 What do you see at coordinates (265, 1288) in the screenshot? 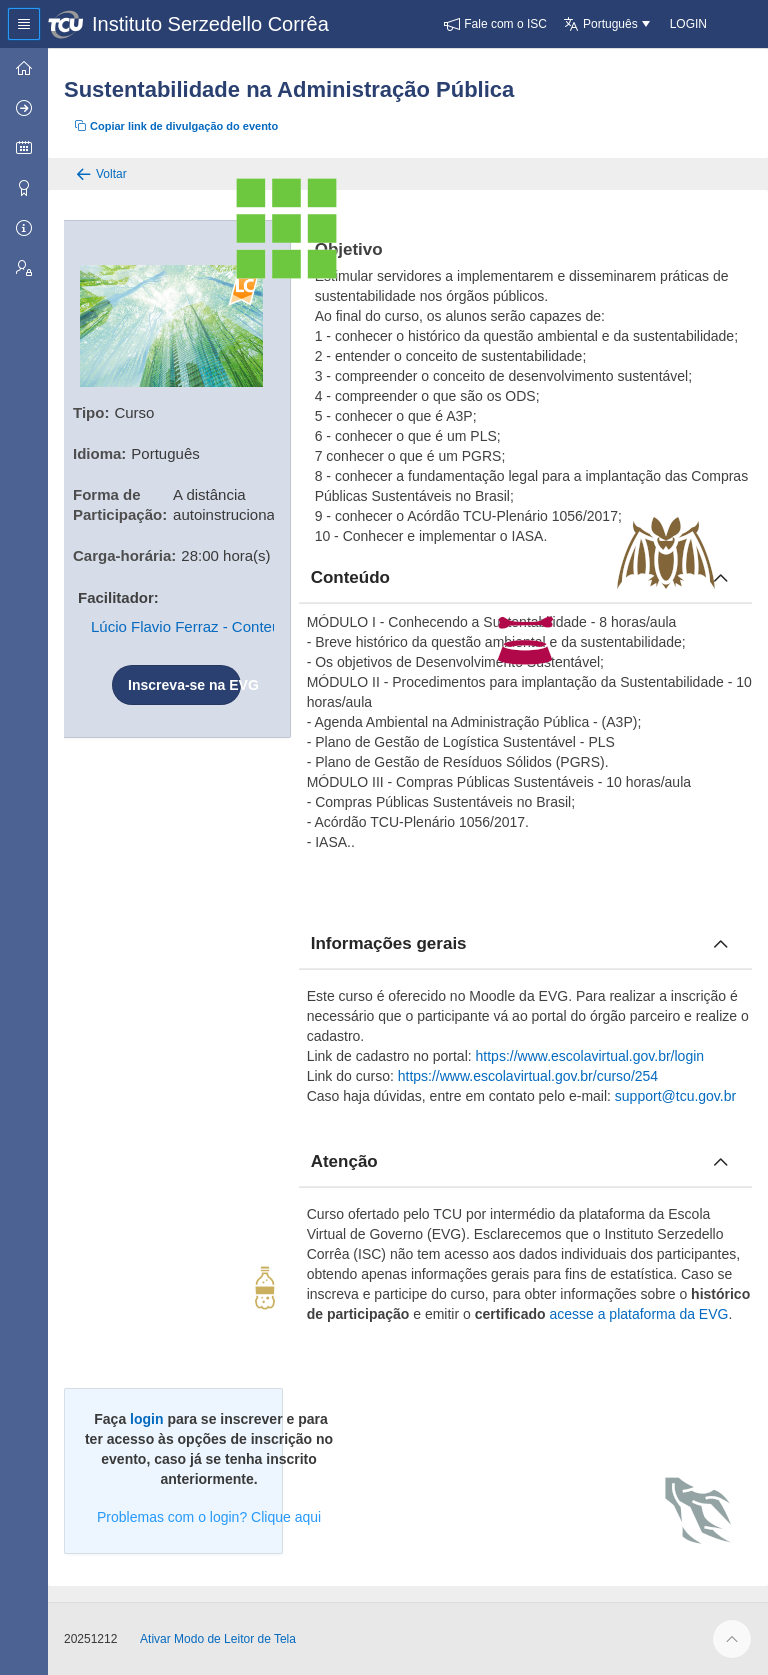
I see `select a beverage or drink item` at bounding box center [265, 1288].